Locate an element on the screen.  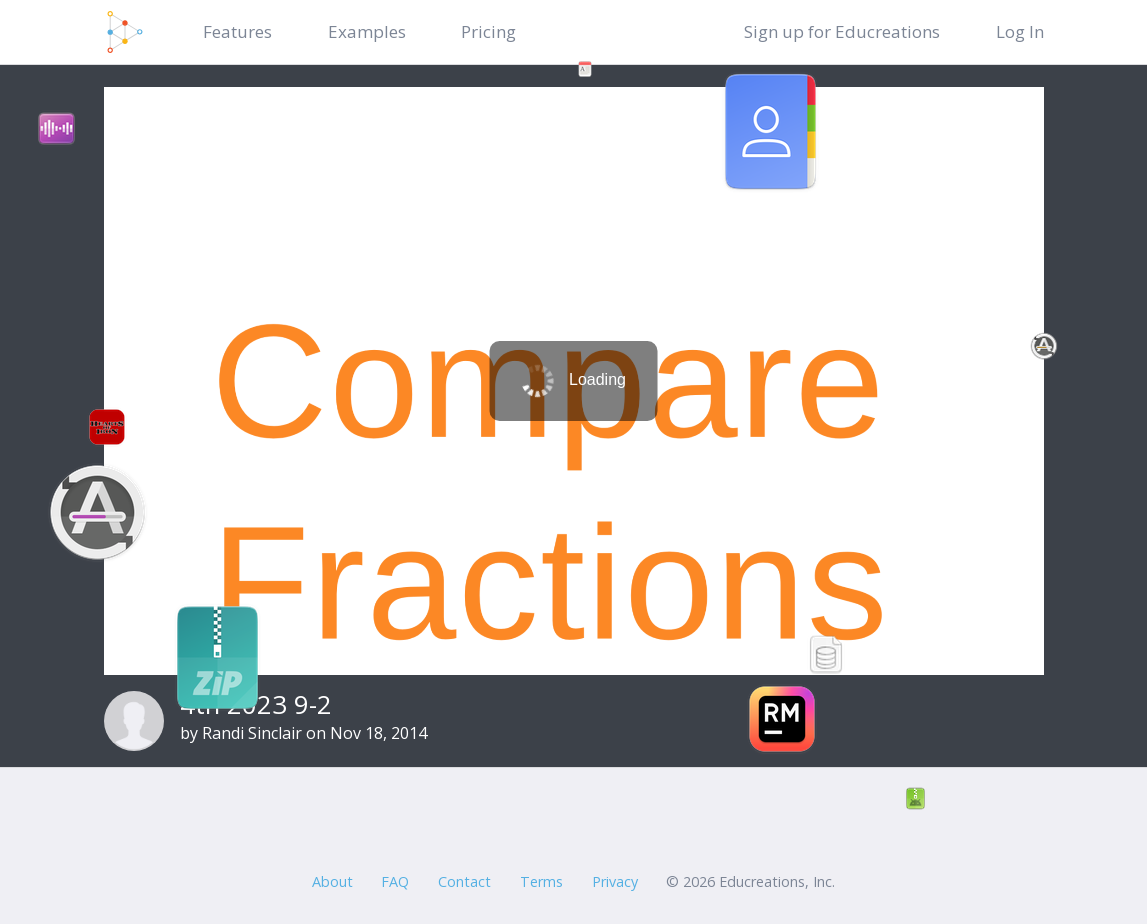
open sound recorder app is located at coordinates (56, 128).